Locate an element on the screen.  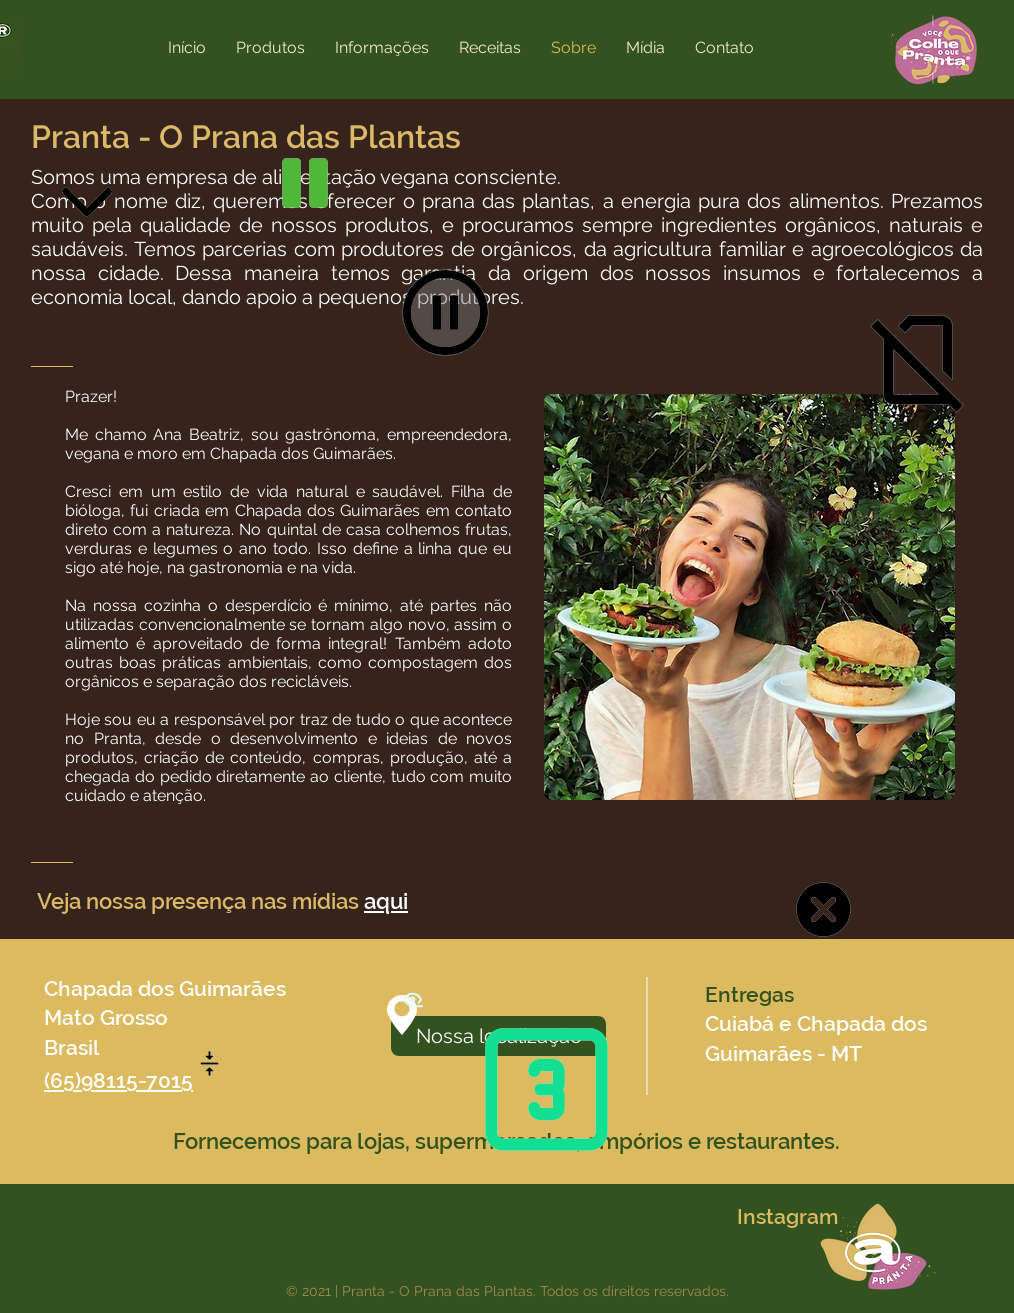
cancel or close the current action is located at coordinates (823, 909).